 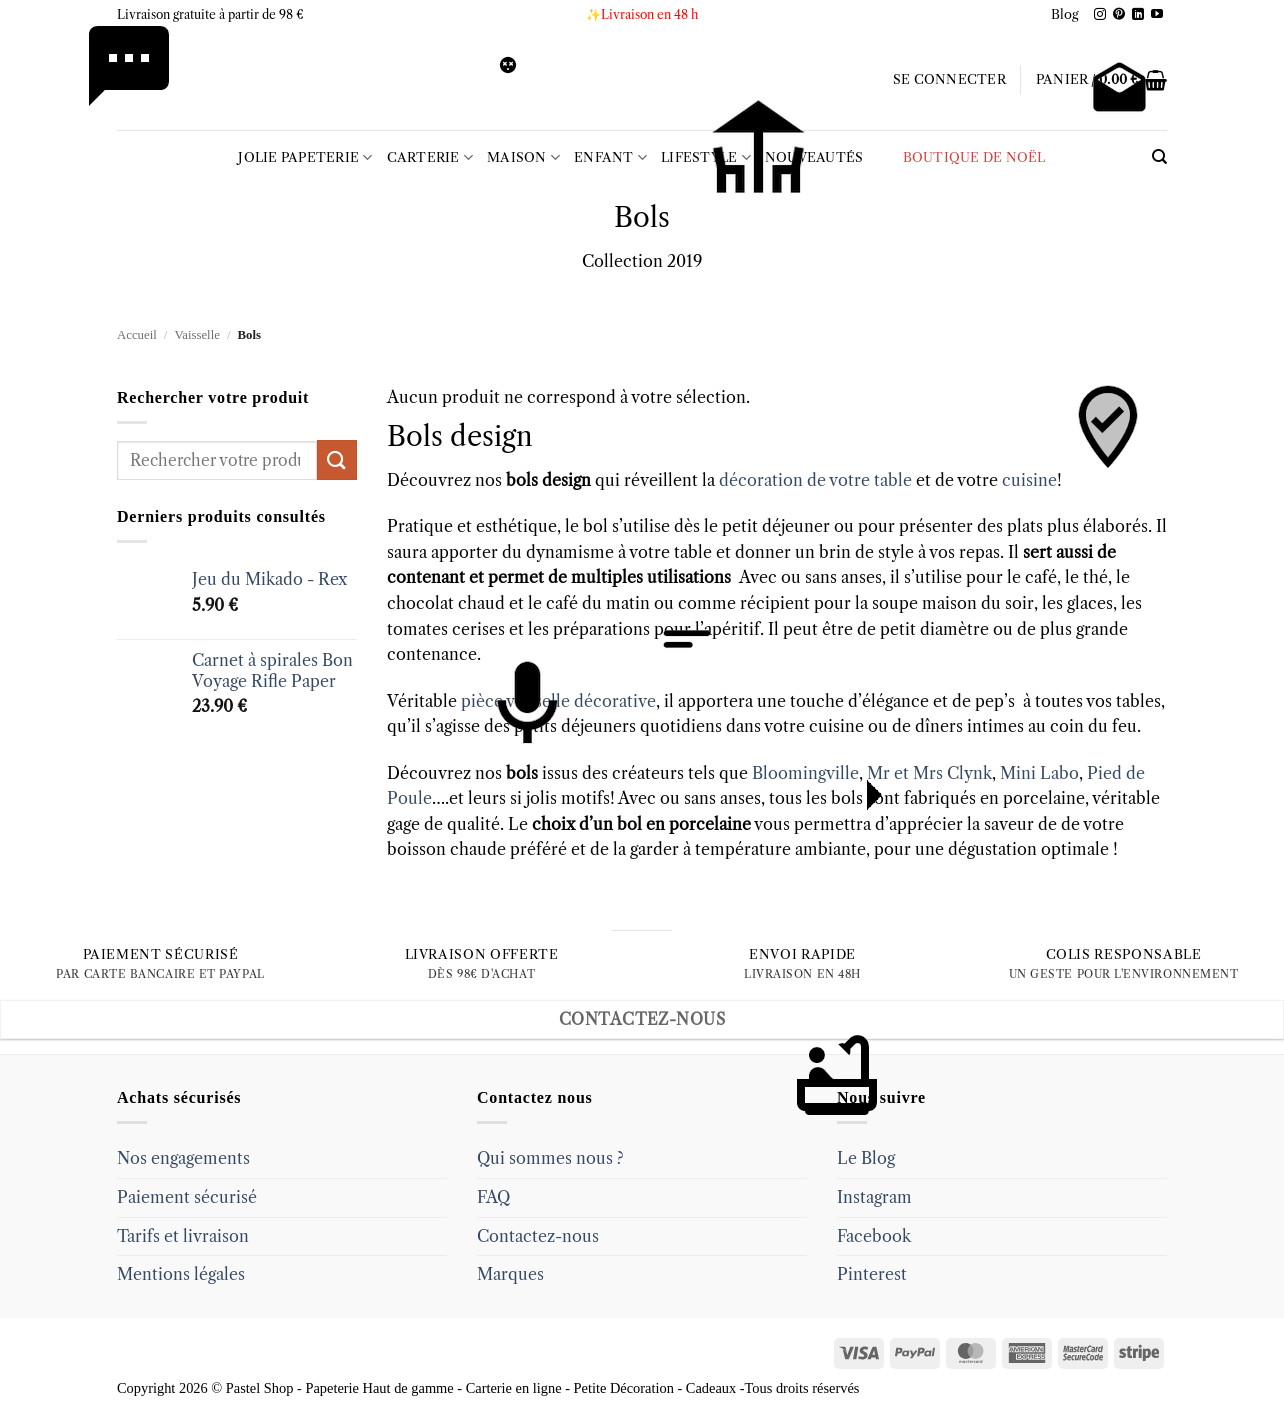 What do you see at coordinates (1108, 426) in the screenshot?
I see `confirm or select a voting location` at bounding box center [1108, 426].